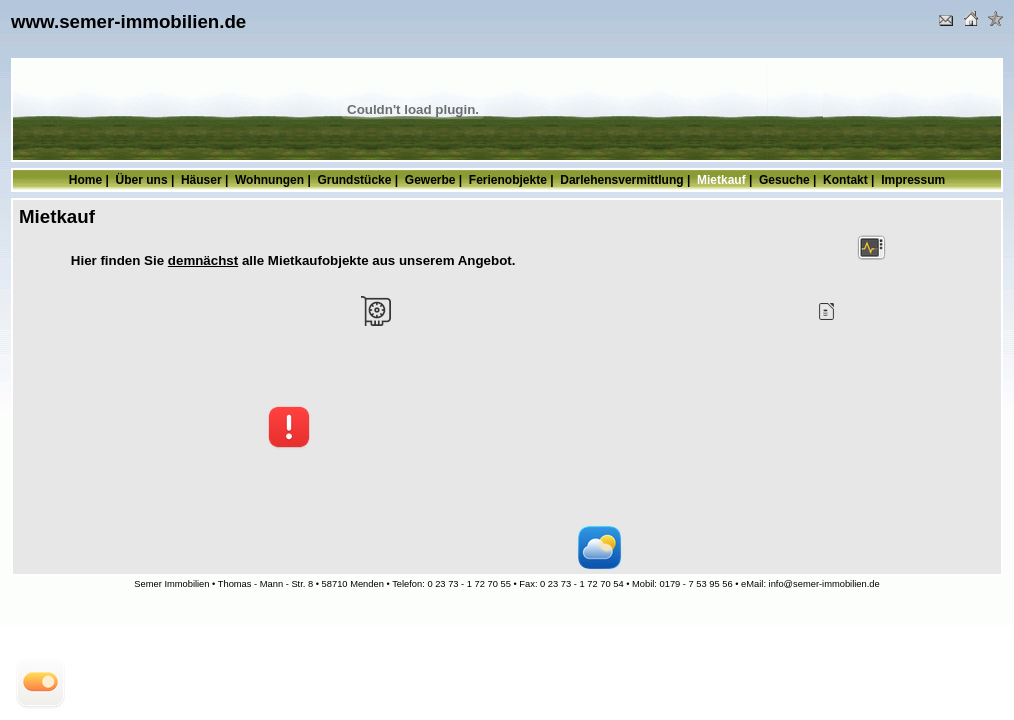 The width and height of the screenshot is (1014, 720). What do you see at coordinates (376, 311) in the screenshot?
I see `view graphics card information` at bounding box center [376, 311].